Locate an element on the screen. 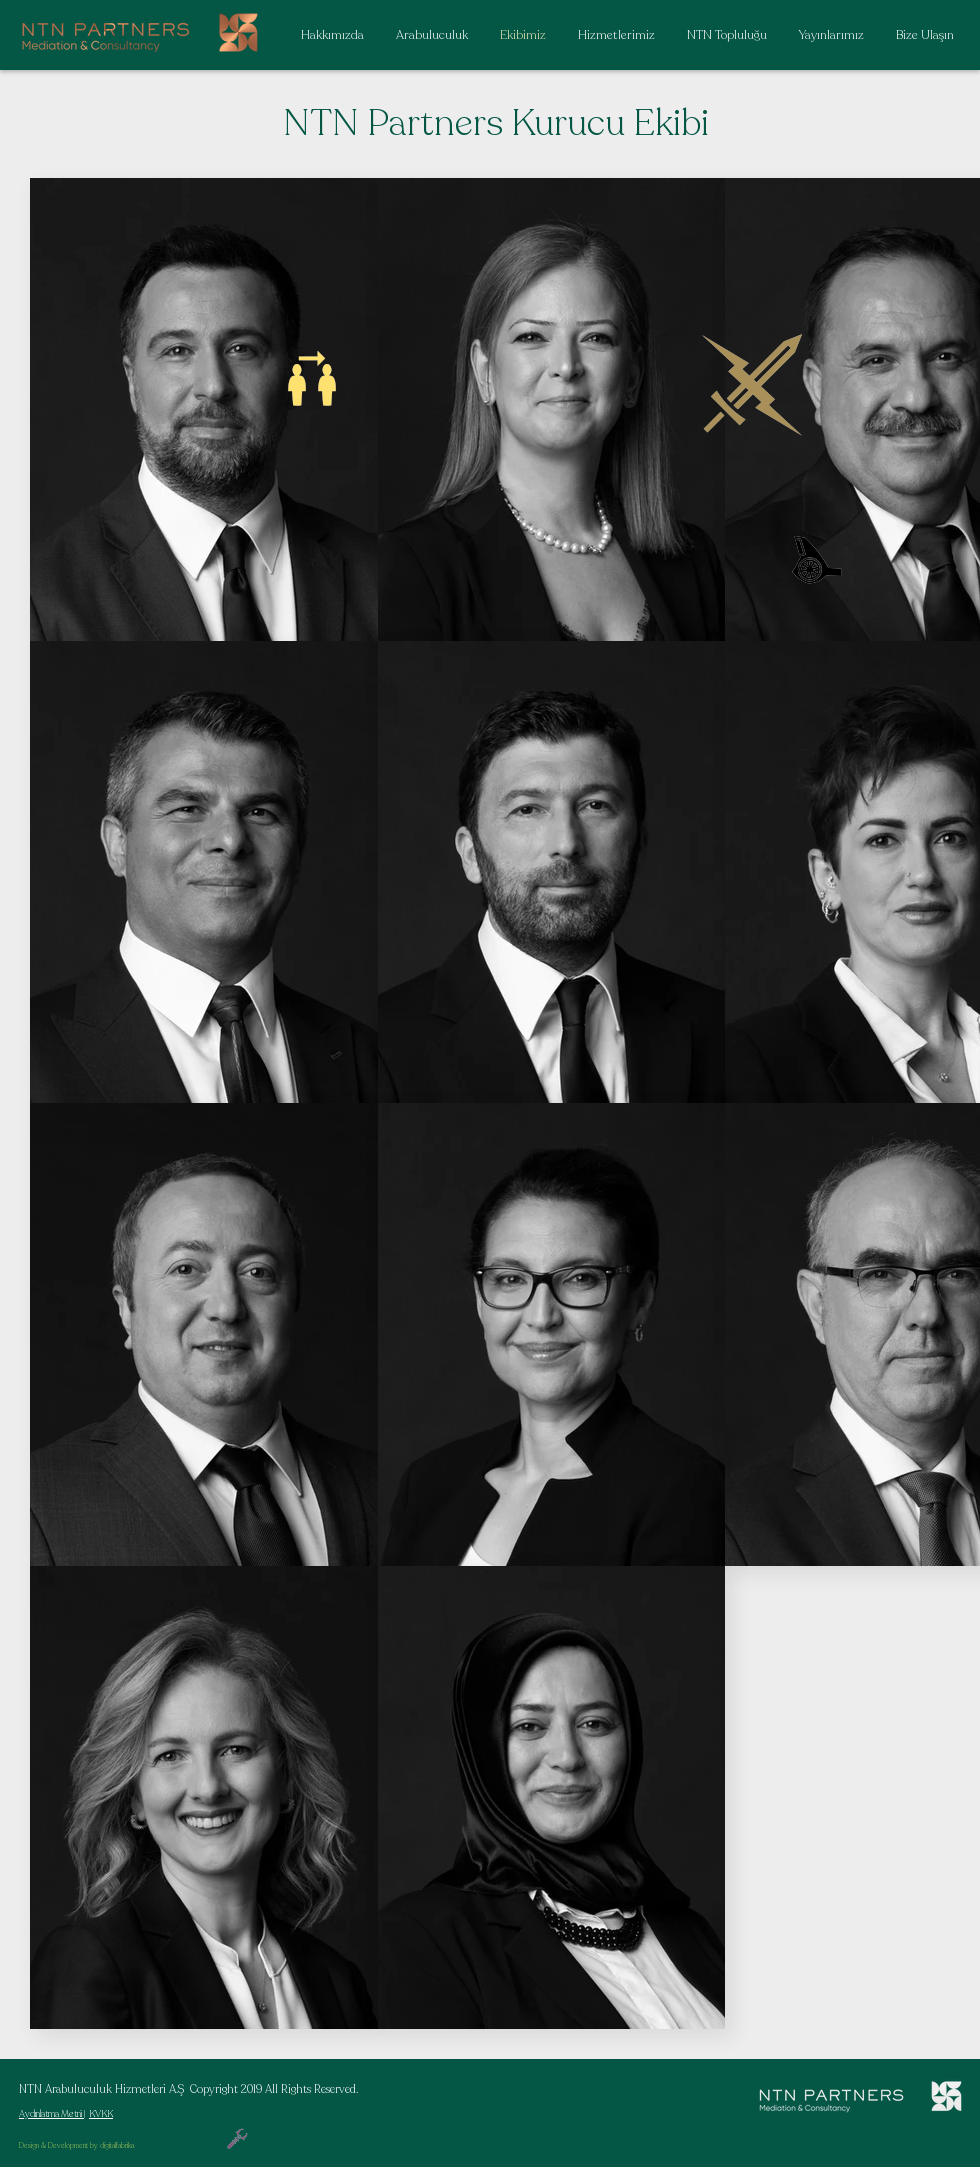 The height and width of the screenshot is (2167, 980). select zeus's lightning sword weapon is located at coordinates (751, 384).